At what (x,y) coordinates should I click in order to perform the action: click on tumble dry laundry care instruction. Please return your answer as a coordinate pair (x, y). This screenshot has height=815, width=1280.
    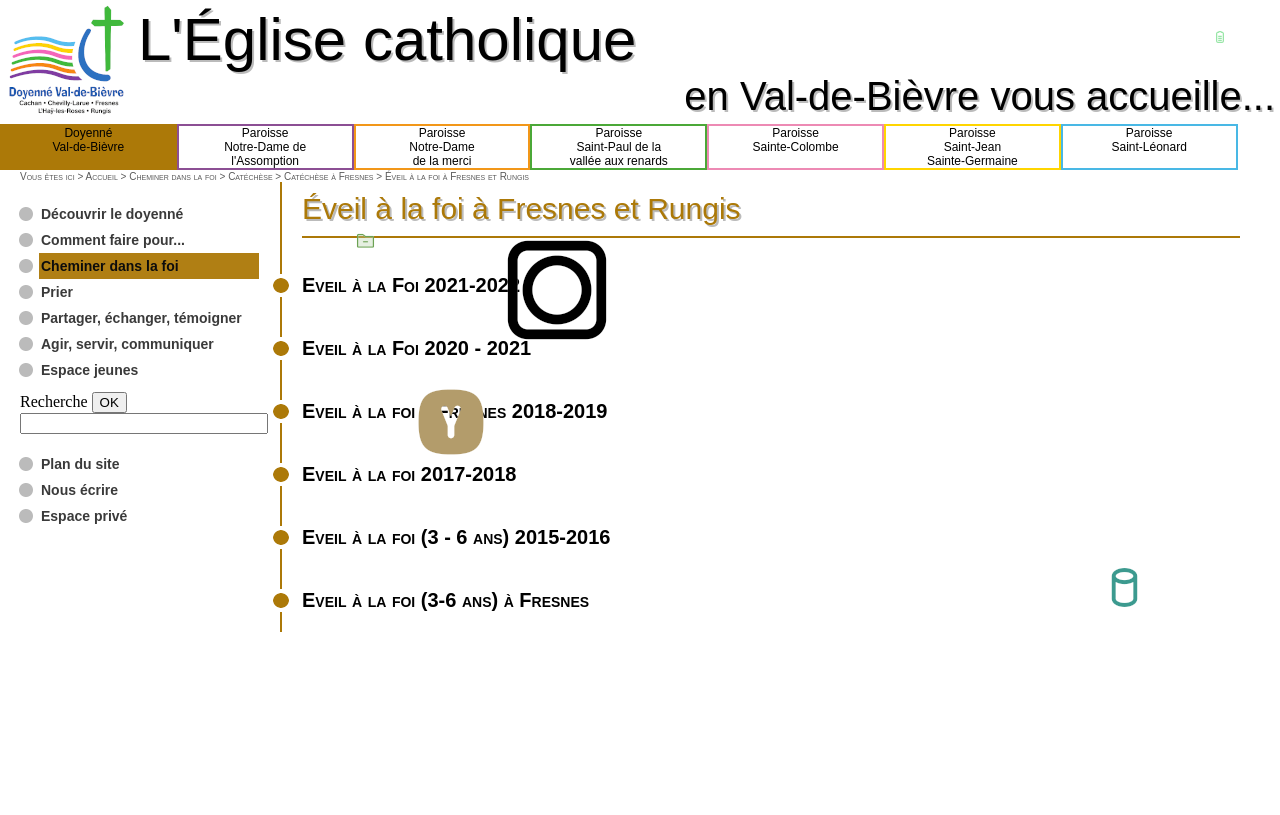
    Looking at the image, I should click on (557, 290).